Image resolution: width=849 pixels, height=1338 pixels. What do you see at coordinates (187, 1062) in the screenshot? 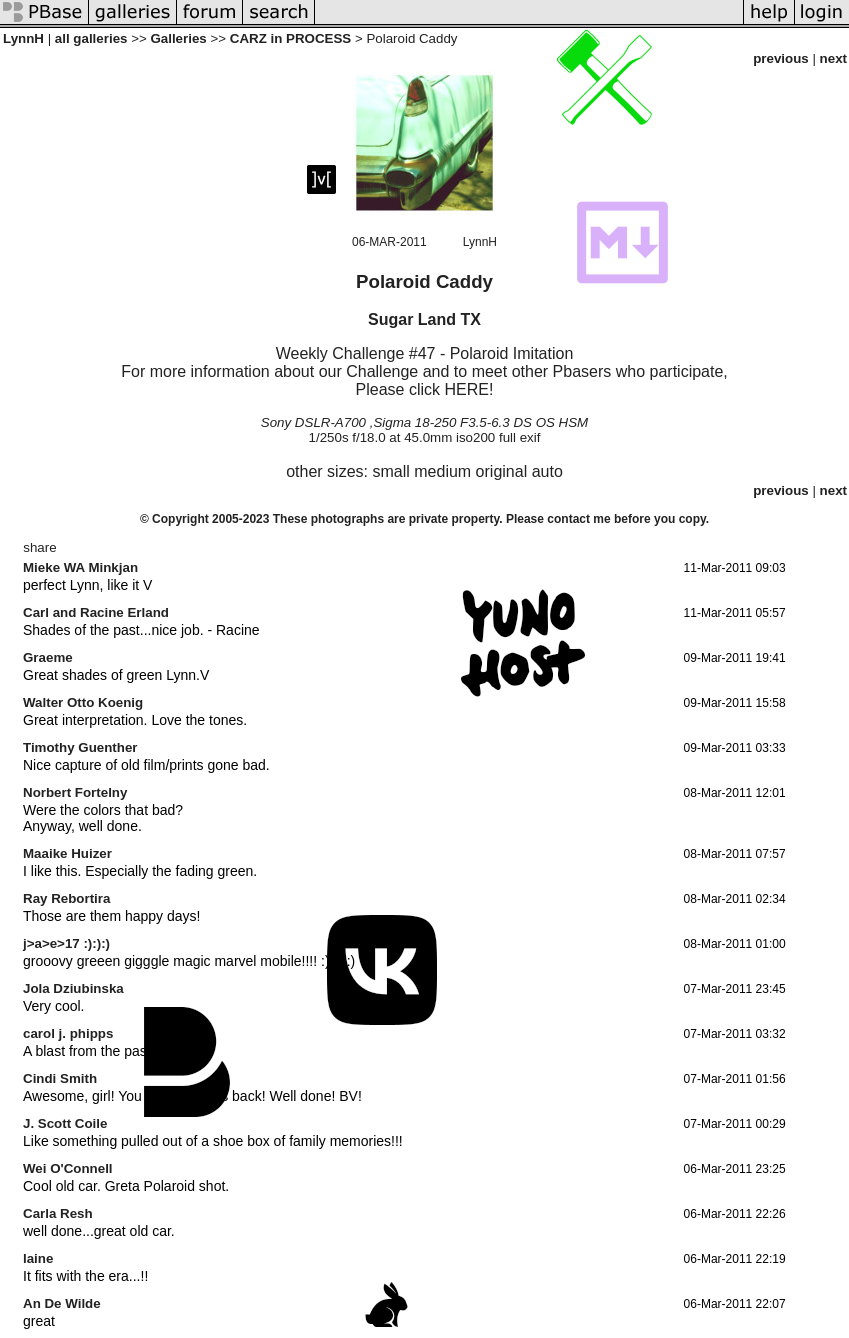
I see `open the Beats audio app` at bounding box center [187, 1062].